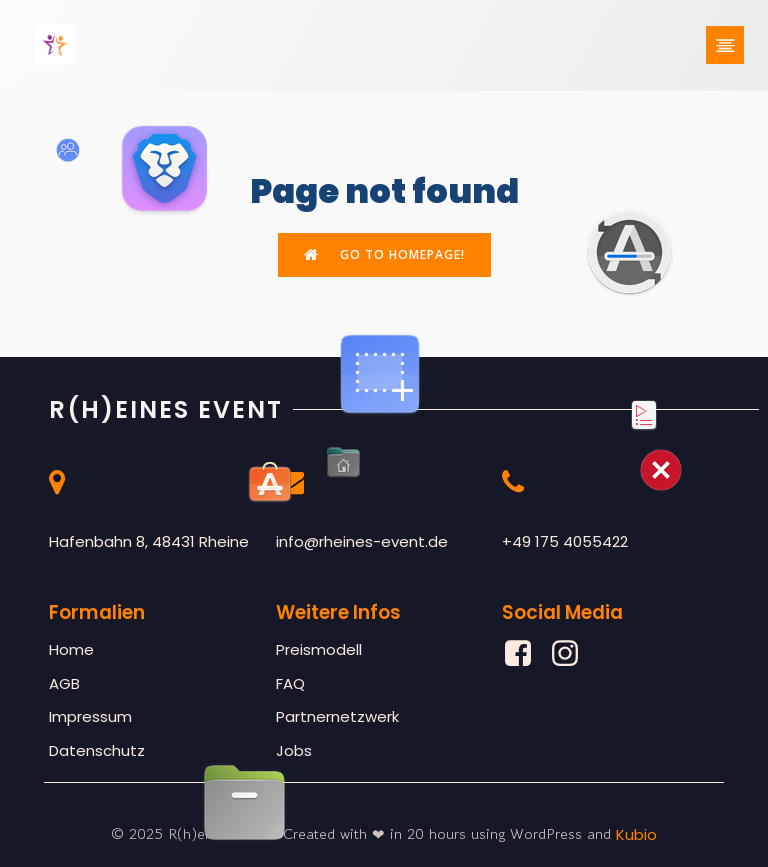 The height and width of the screenshot is (867, 768). What do you see at coordinates (68, 150) in the screenshot?
I see `switch to a different user account` at bounding box center [68, 150].